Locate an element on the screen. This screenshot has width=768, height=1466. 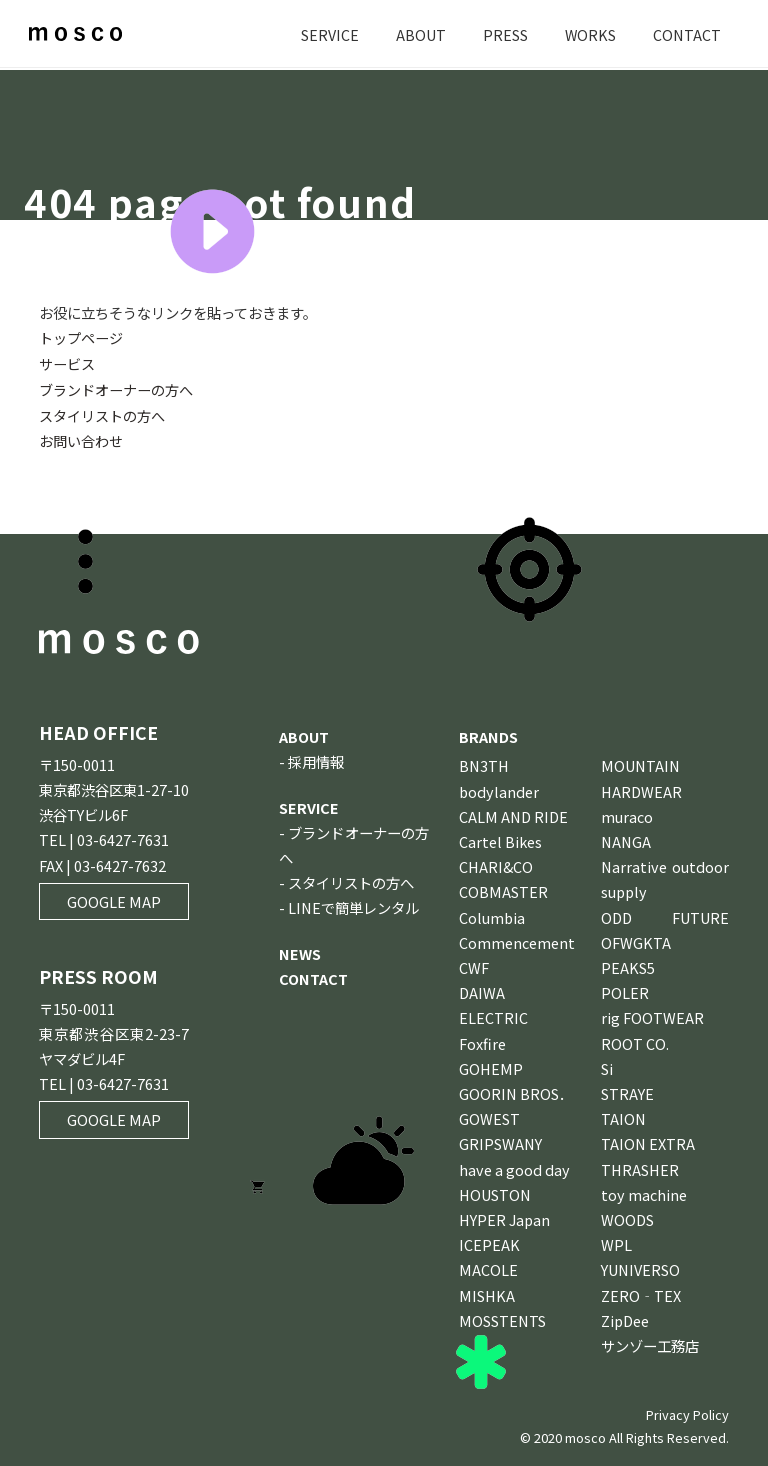
indicates partly cloudy weather conditions is located at coordinates (363, 1160).